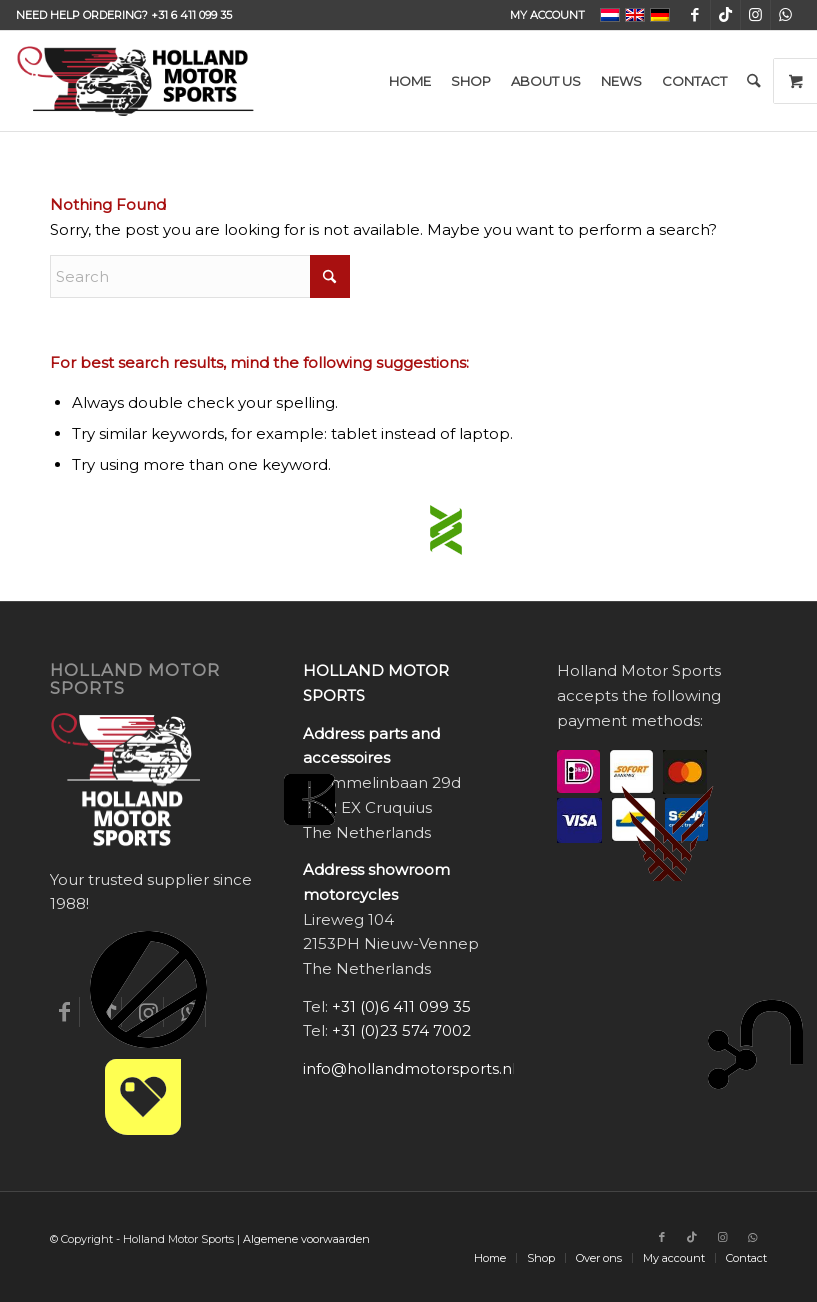 This screenshot has width=817, height=1302. What do you see at coordinates (446, 530) in the screenshot?
I see `helix brand logo` at bounding box center [446, 530].